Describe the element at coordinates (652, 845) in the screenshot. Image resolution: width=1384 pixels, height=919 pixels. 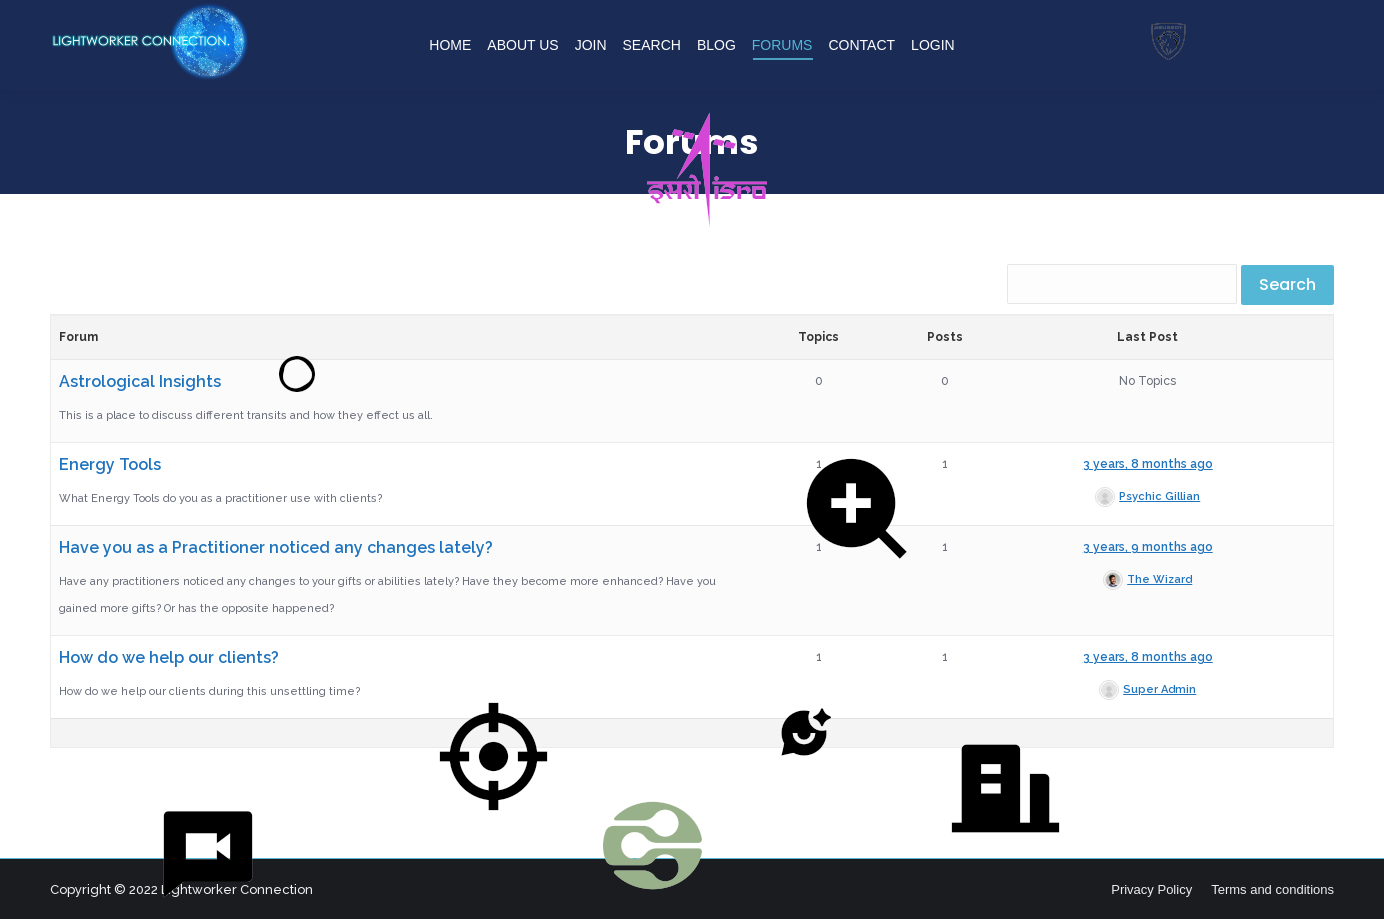
I see `connect to dlna-enabled devices for media streaming` at that location.